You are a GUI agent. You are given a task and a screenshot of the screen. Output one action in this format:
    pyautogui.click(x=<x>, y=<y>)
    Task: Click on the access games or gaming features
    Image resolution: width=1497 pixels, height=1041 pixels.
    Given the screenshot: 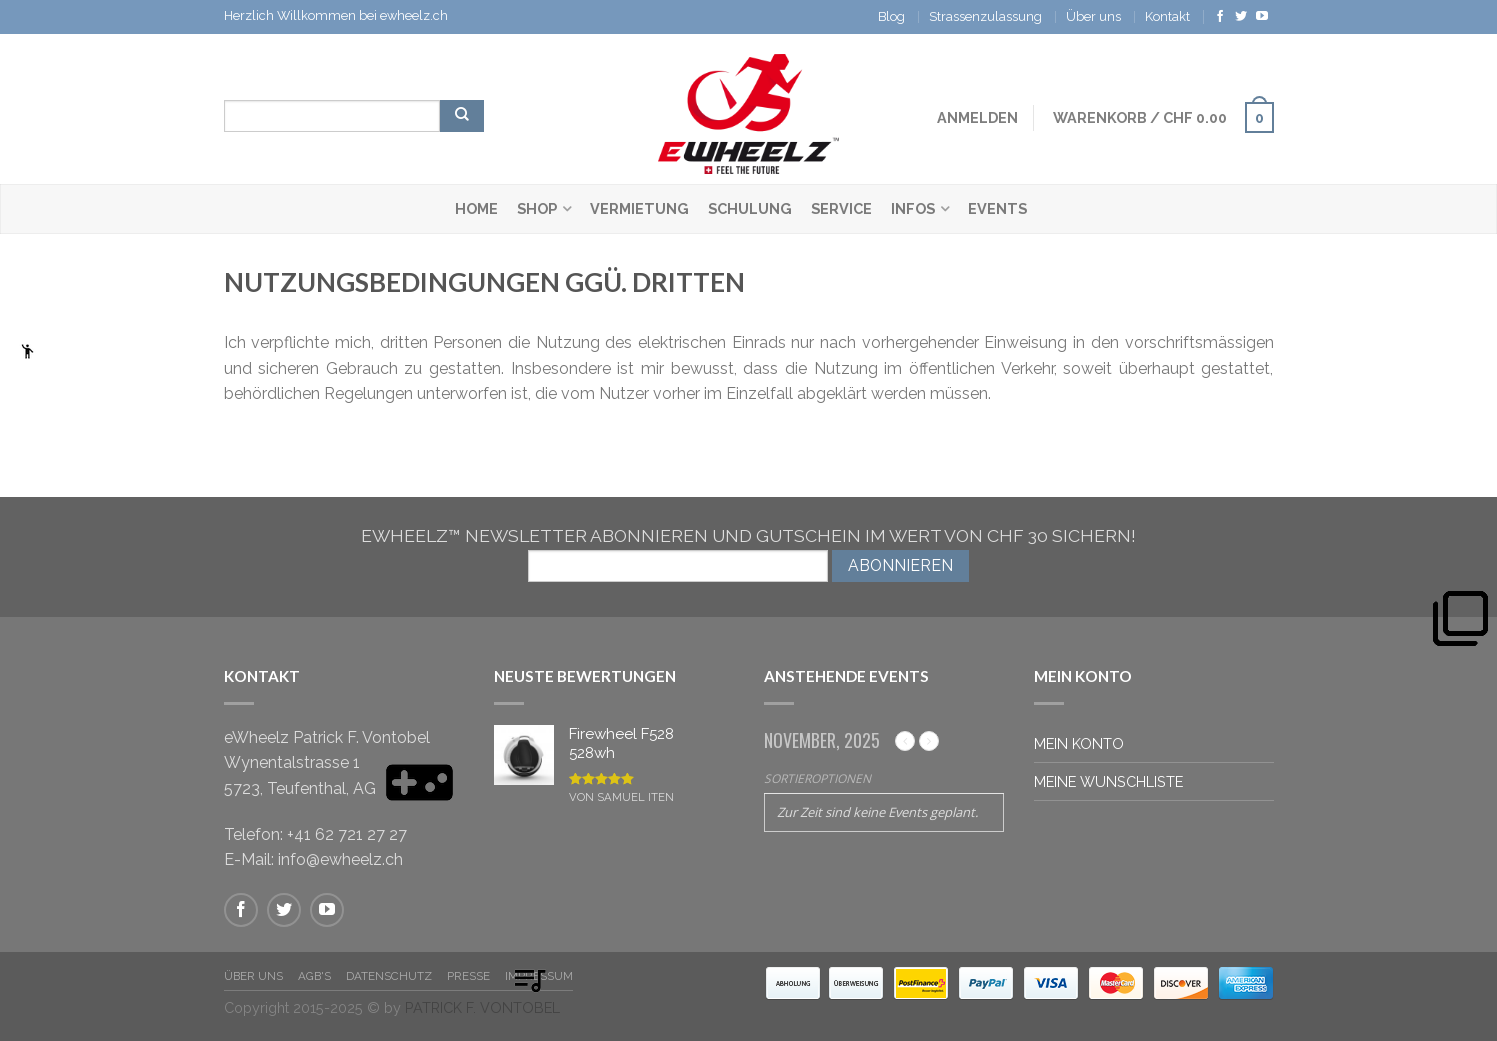 What is the action you would take?
    pyautogui.click(x=419, y=782)
    